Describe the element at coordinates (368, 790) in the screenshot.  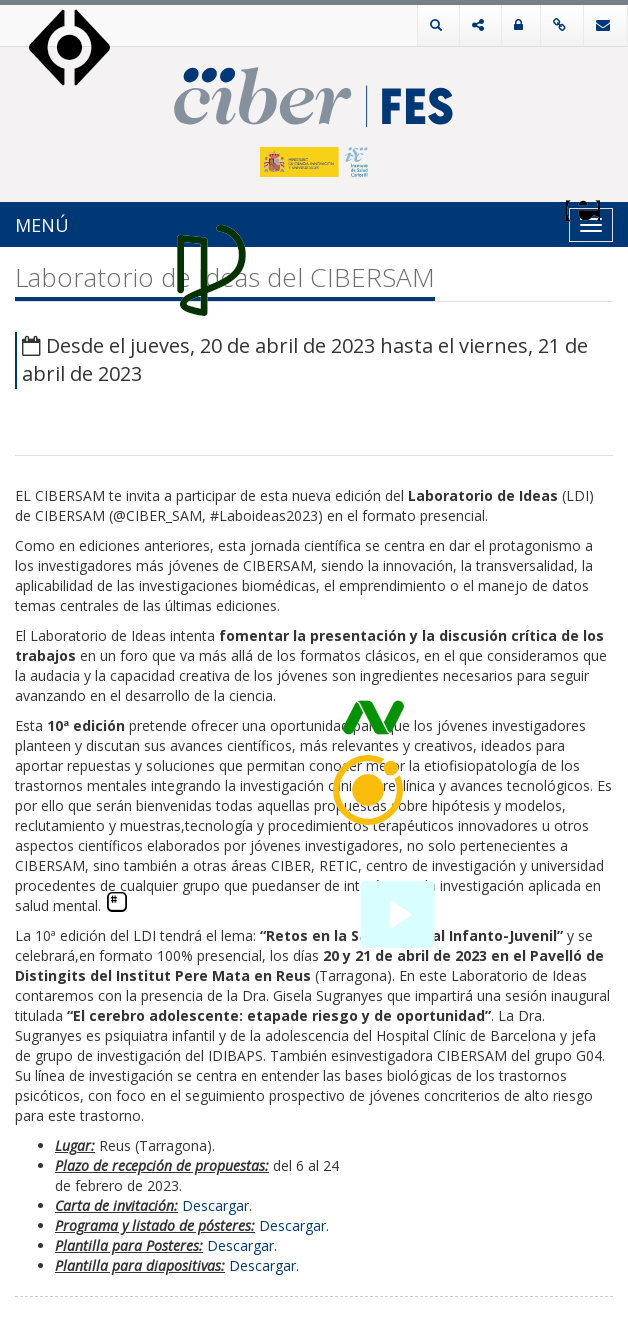
I see `ionic framework logo` at that location.